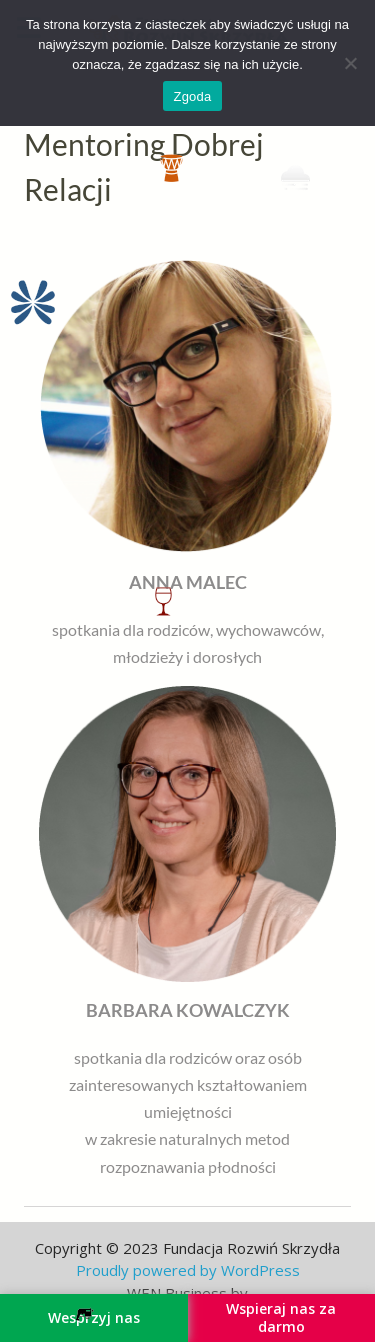 Image resolution: width=375 pixels, height=1342 pixels. Describe the element at coordinates (295, 177) in the screenshot. I see `indicates foggy weather conditions` at that location.